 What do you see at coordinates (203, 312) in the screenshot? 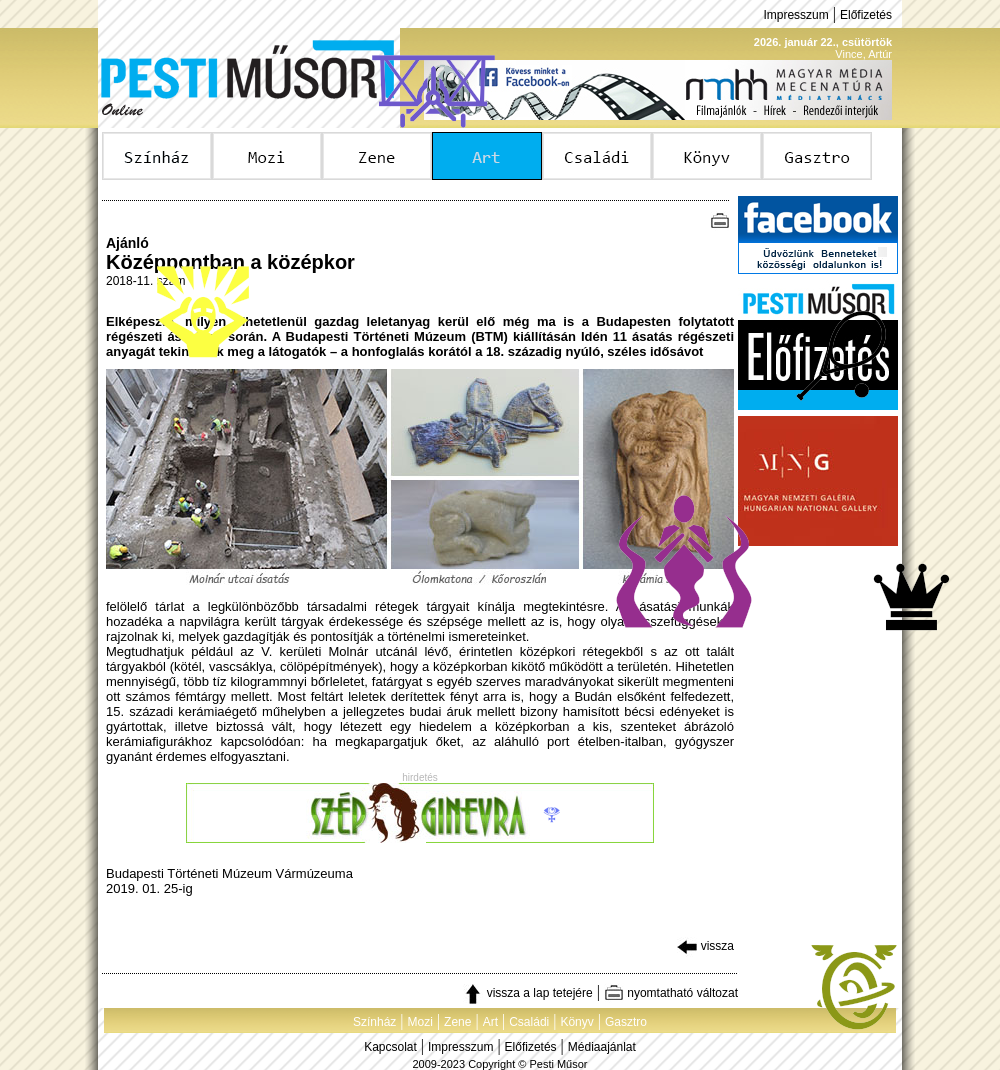
I see `indicates a character in panic or fear state` at bounding box center [203, 312].